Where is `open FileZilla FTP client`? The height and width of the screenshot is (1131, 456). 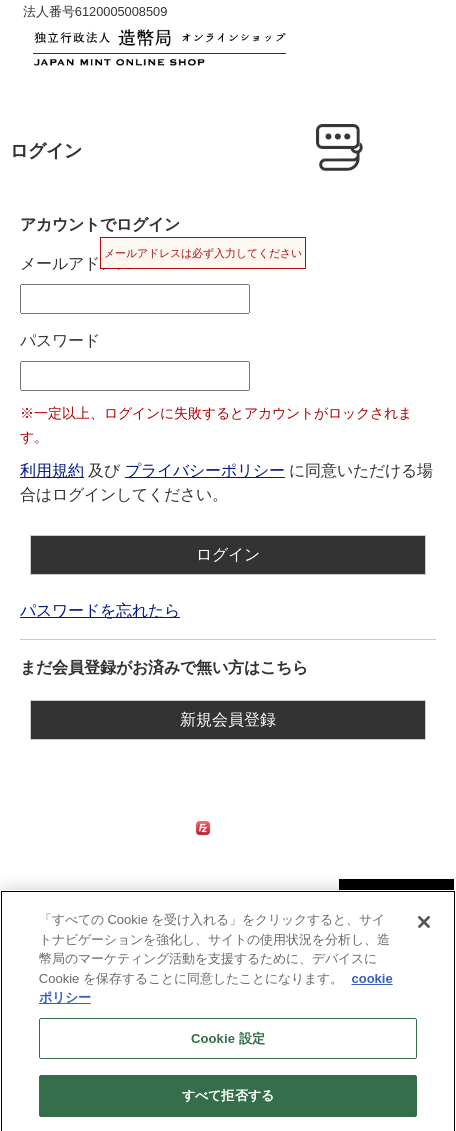 open FileZilla FTP client is located at coordinates (203, 828).